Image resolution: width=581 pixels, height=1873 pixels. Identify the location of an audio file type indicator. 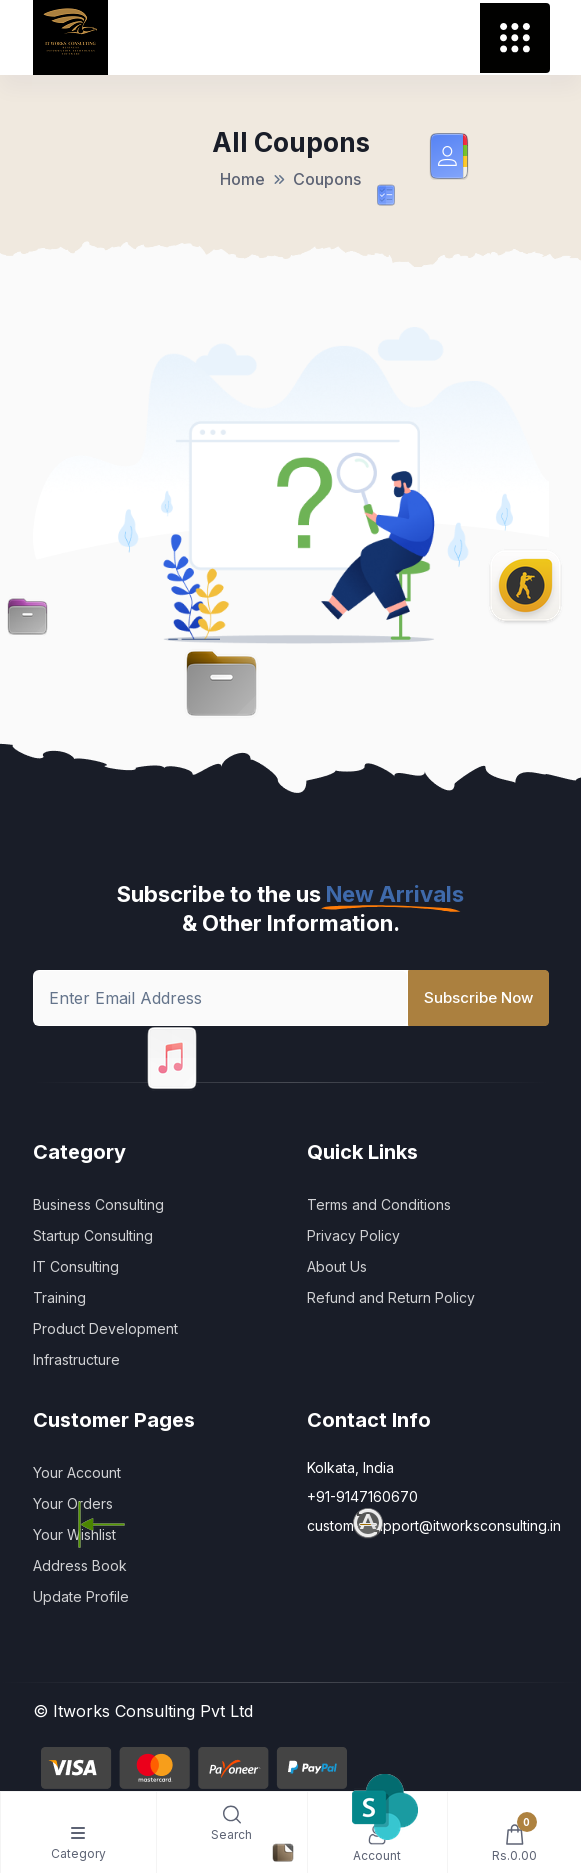
(172, 1058).